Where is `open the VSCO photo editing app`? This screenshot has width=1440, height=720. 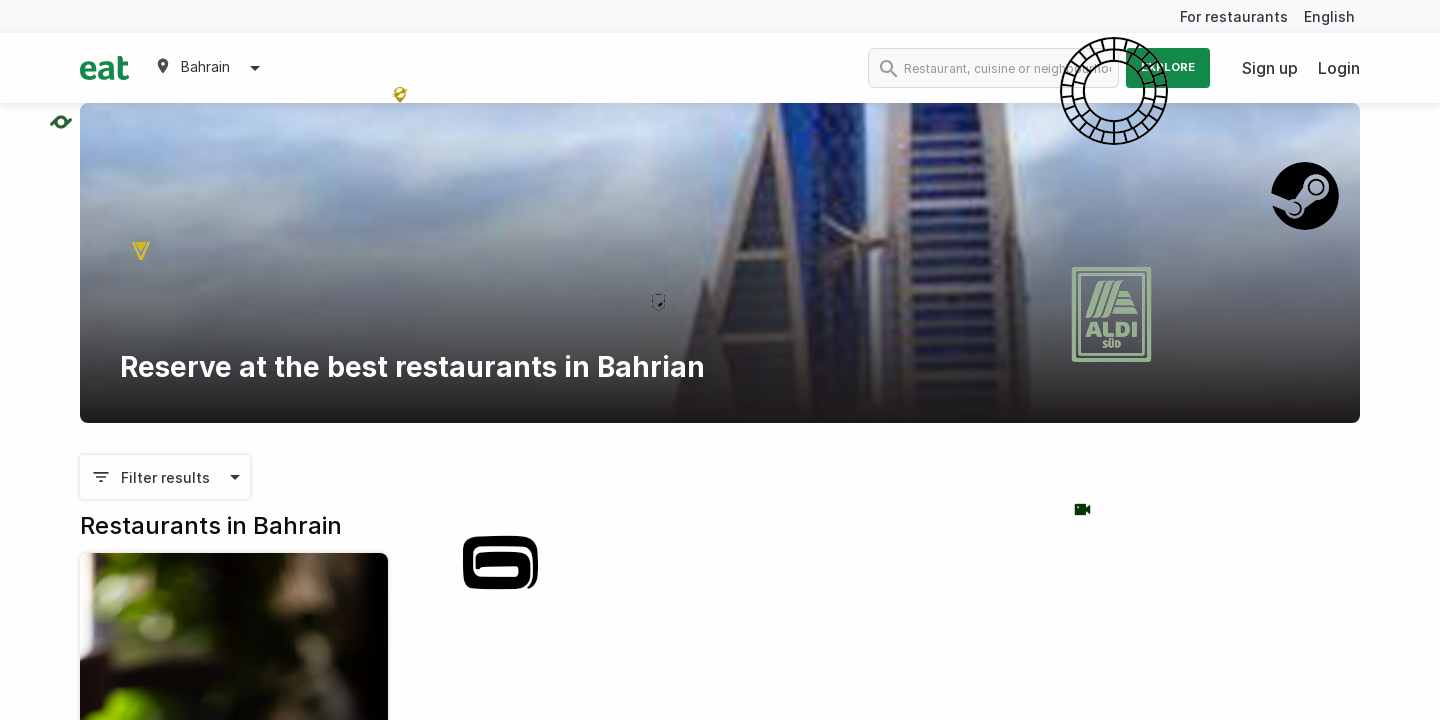
open the VSCO photo editing app is located at coordinates (1114, 91).